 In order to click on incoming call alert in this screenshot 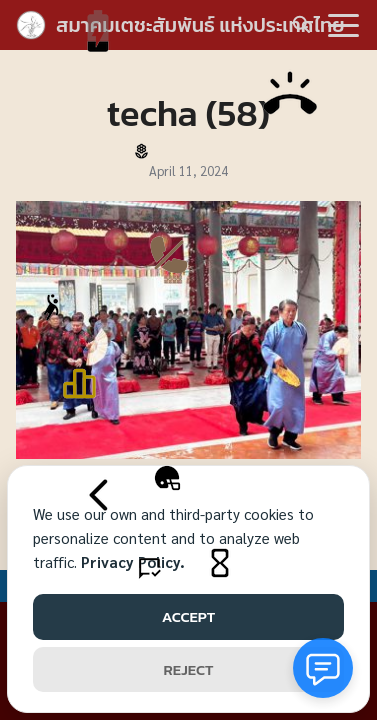, I will do `click(290, 94)`.